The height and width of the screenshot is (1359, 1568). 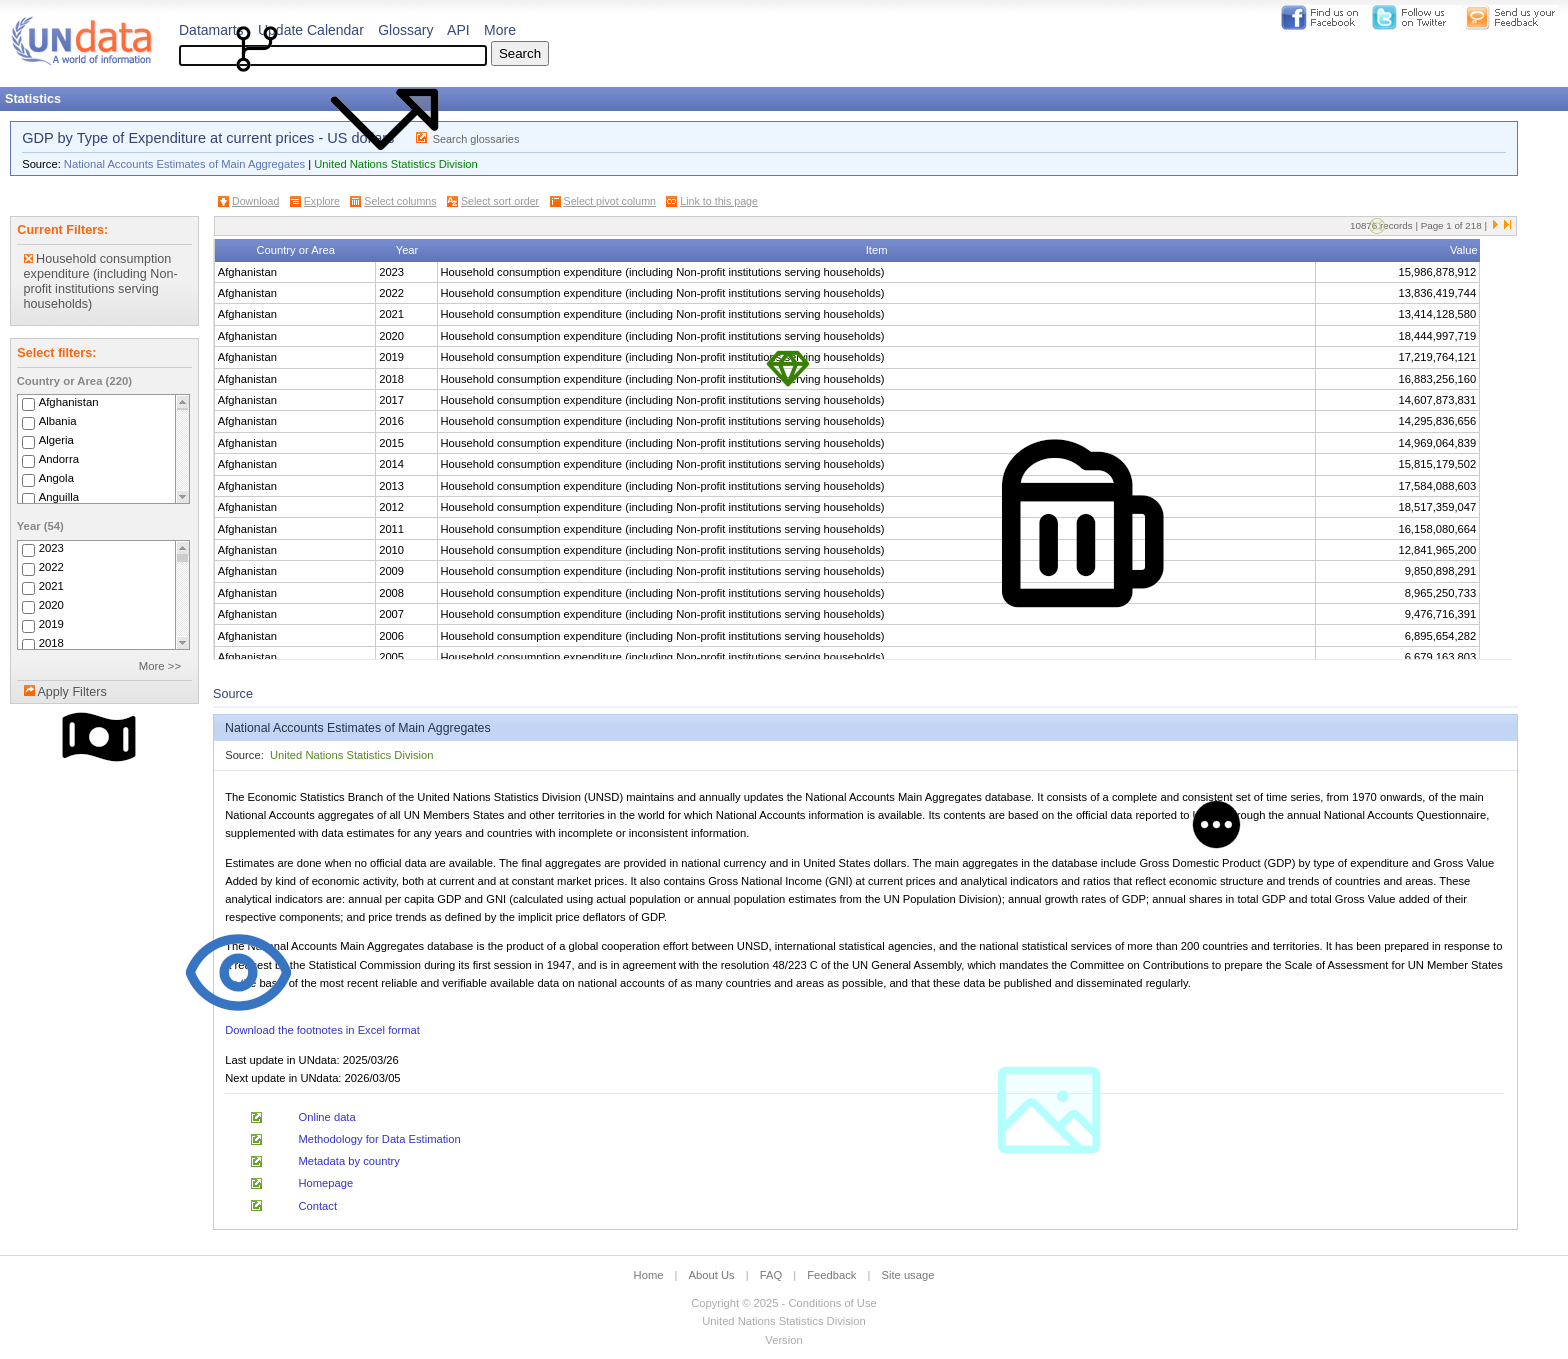 I want to click on view repository branches, so click(x=257, y=49).